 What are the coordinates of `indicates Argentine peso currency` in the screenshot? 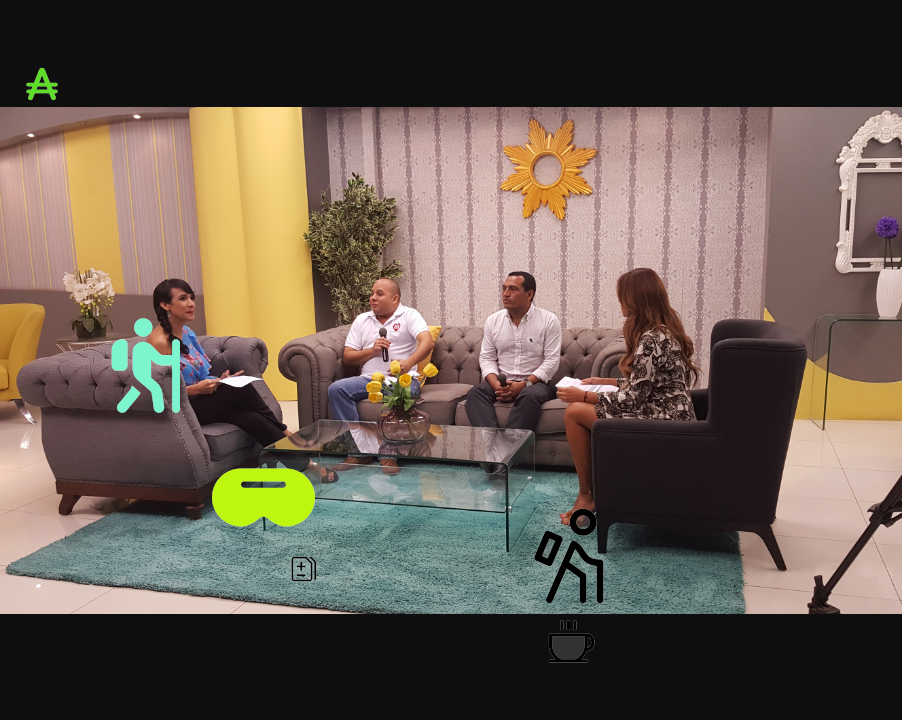 It's located at (42, 84).